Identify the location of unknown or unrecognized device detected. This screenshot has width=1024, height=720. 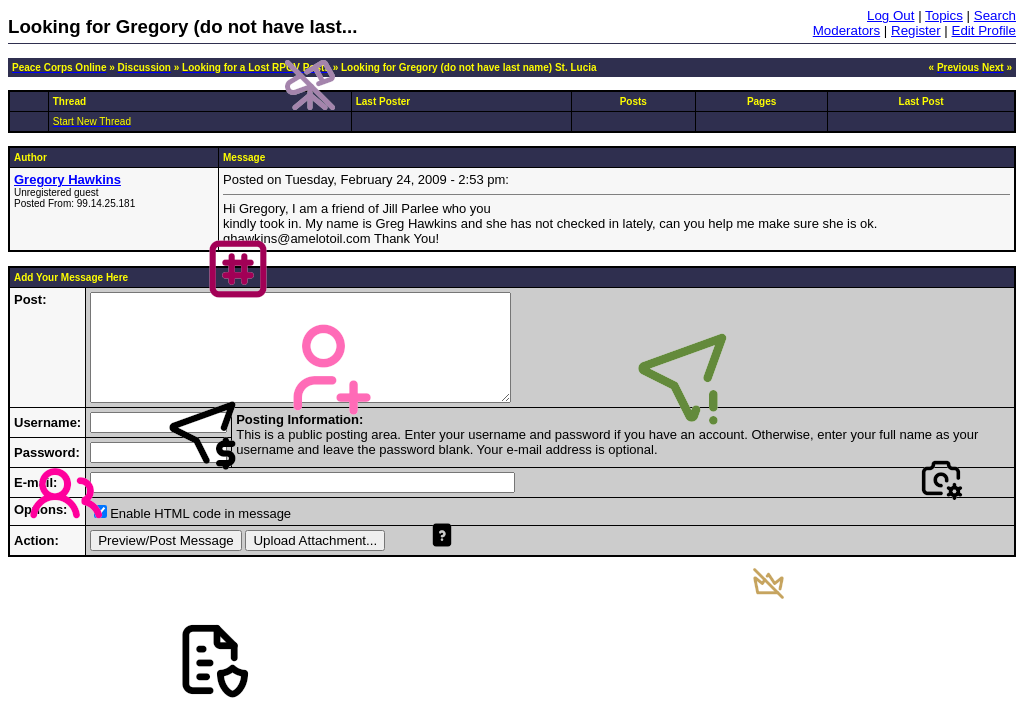
(442, 535).